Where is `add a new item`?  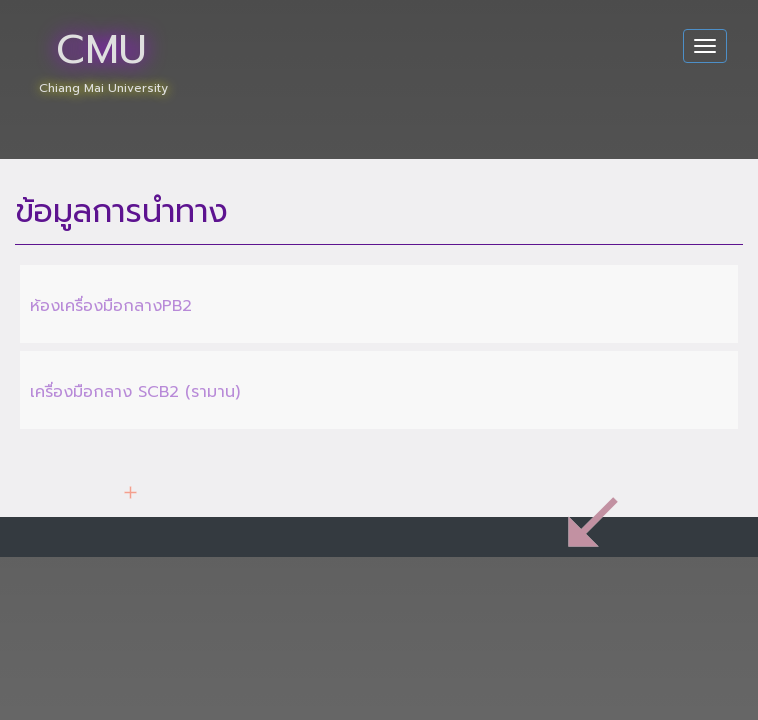 add a new item is located at coordinates (130, 492).